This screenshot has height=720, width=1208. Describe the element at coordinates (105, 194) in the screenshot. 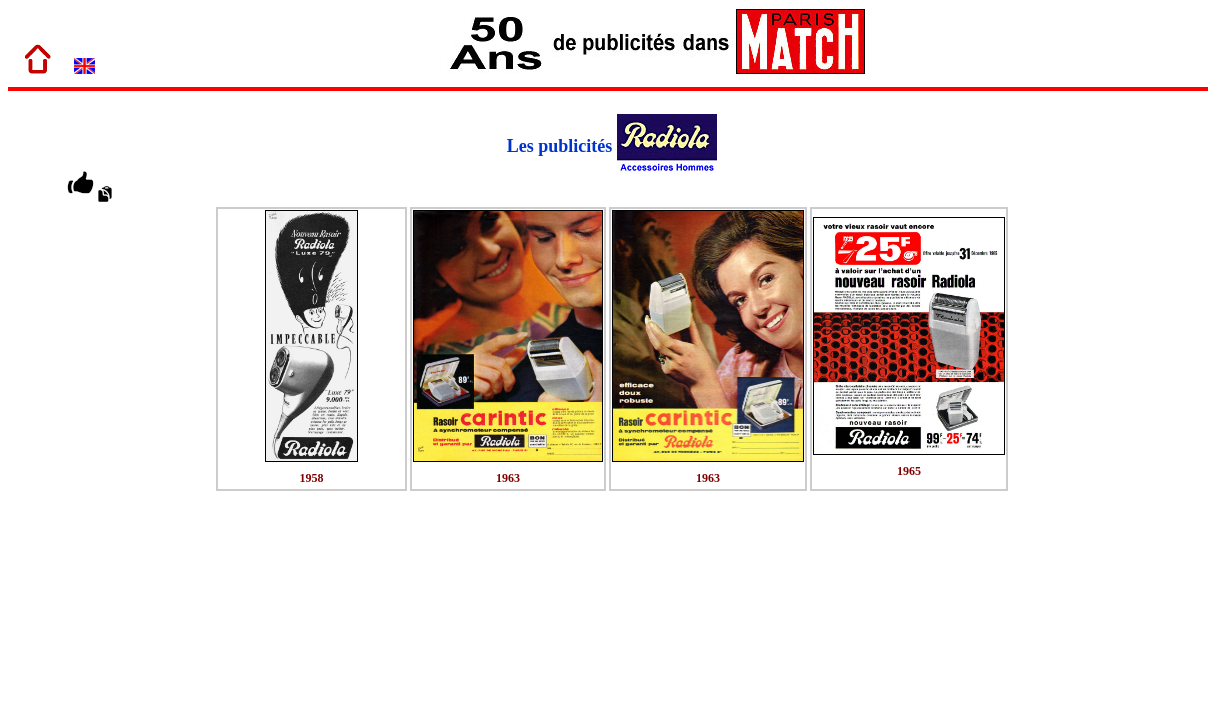

I see `copy content to clipboard` at that location.